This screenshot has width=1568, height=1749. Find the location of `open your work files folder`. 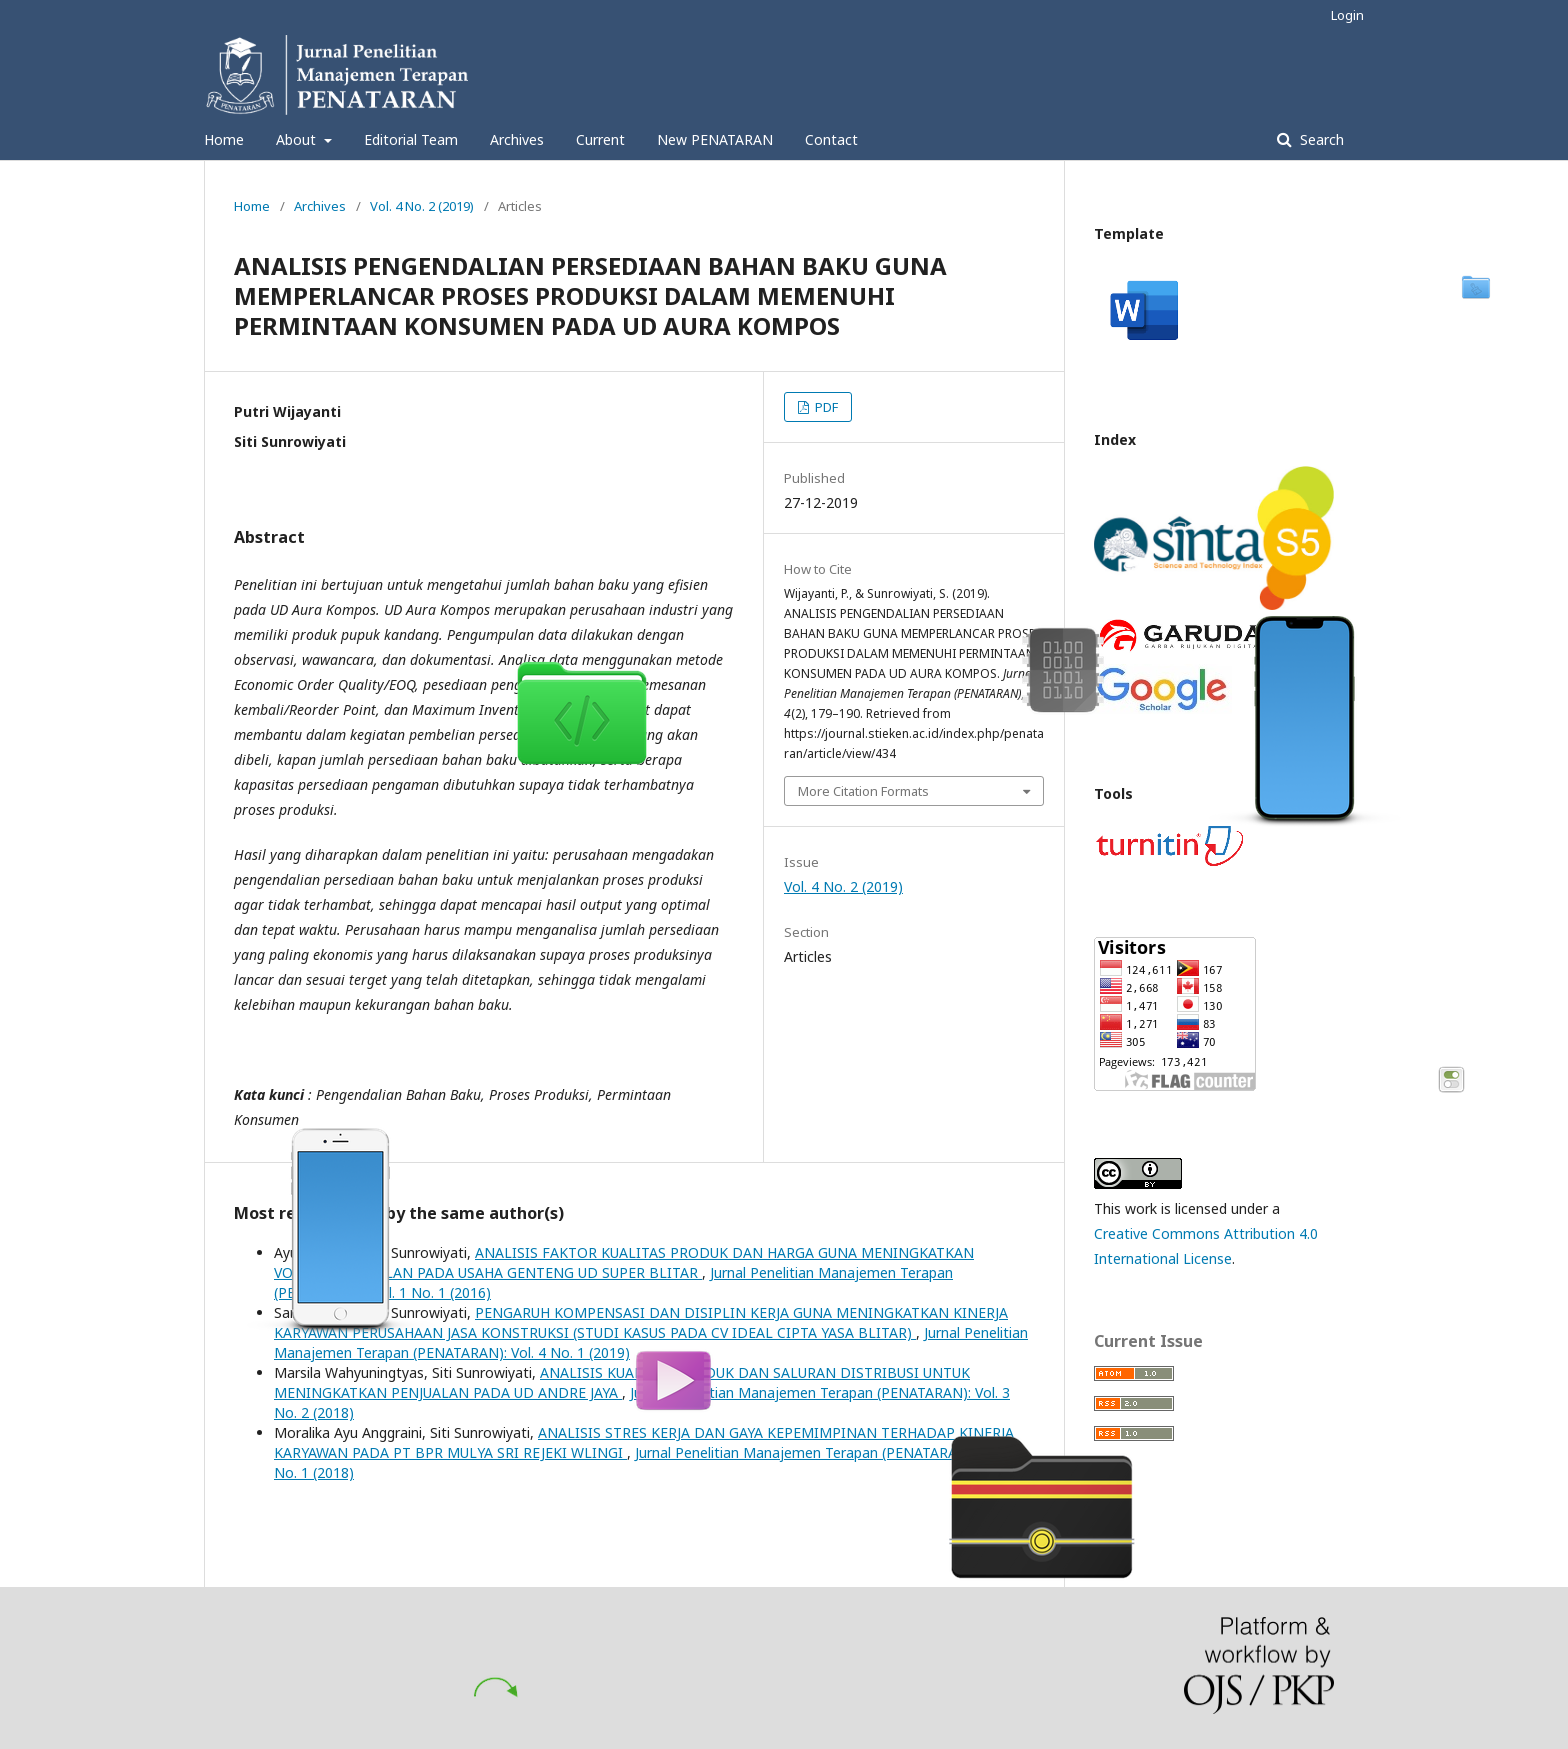

open your work files folder is located at coordinates (1476, 287).